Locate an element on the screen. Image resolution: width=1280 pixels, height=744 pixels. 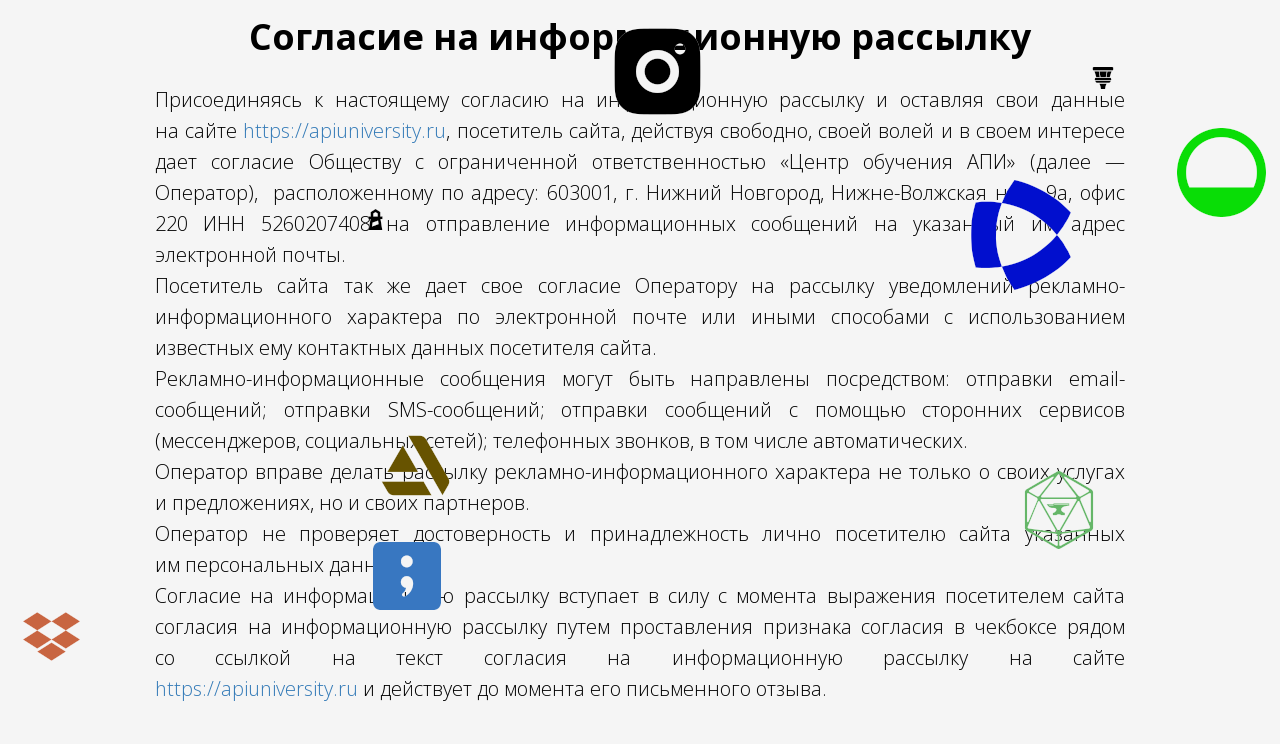
Google Lighthouse performance testing tool is located at coordinates (375, 219).